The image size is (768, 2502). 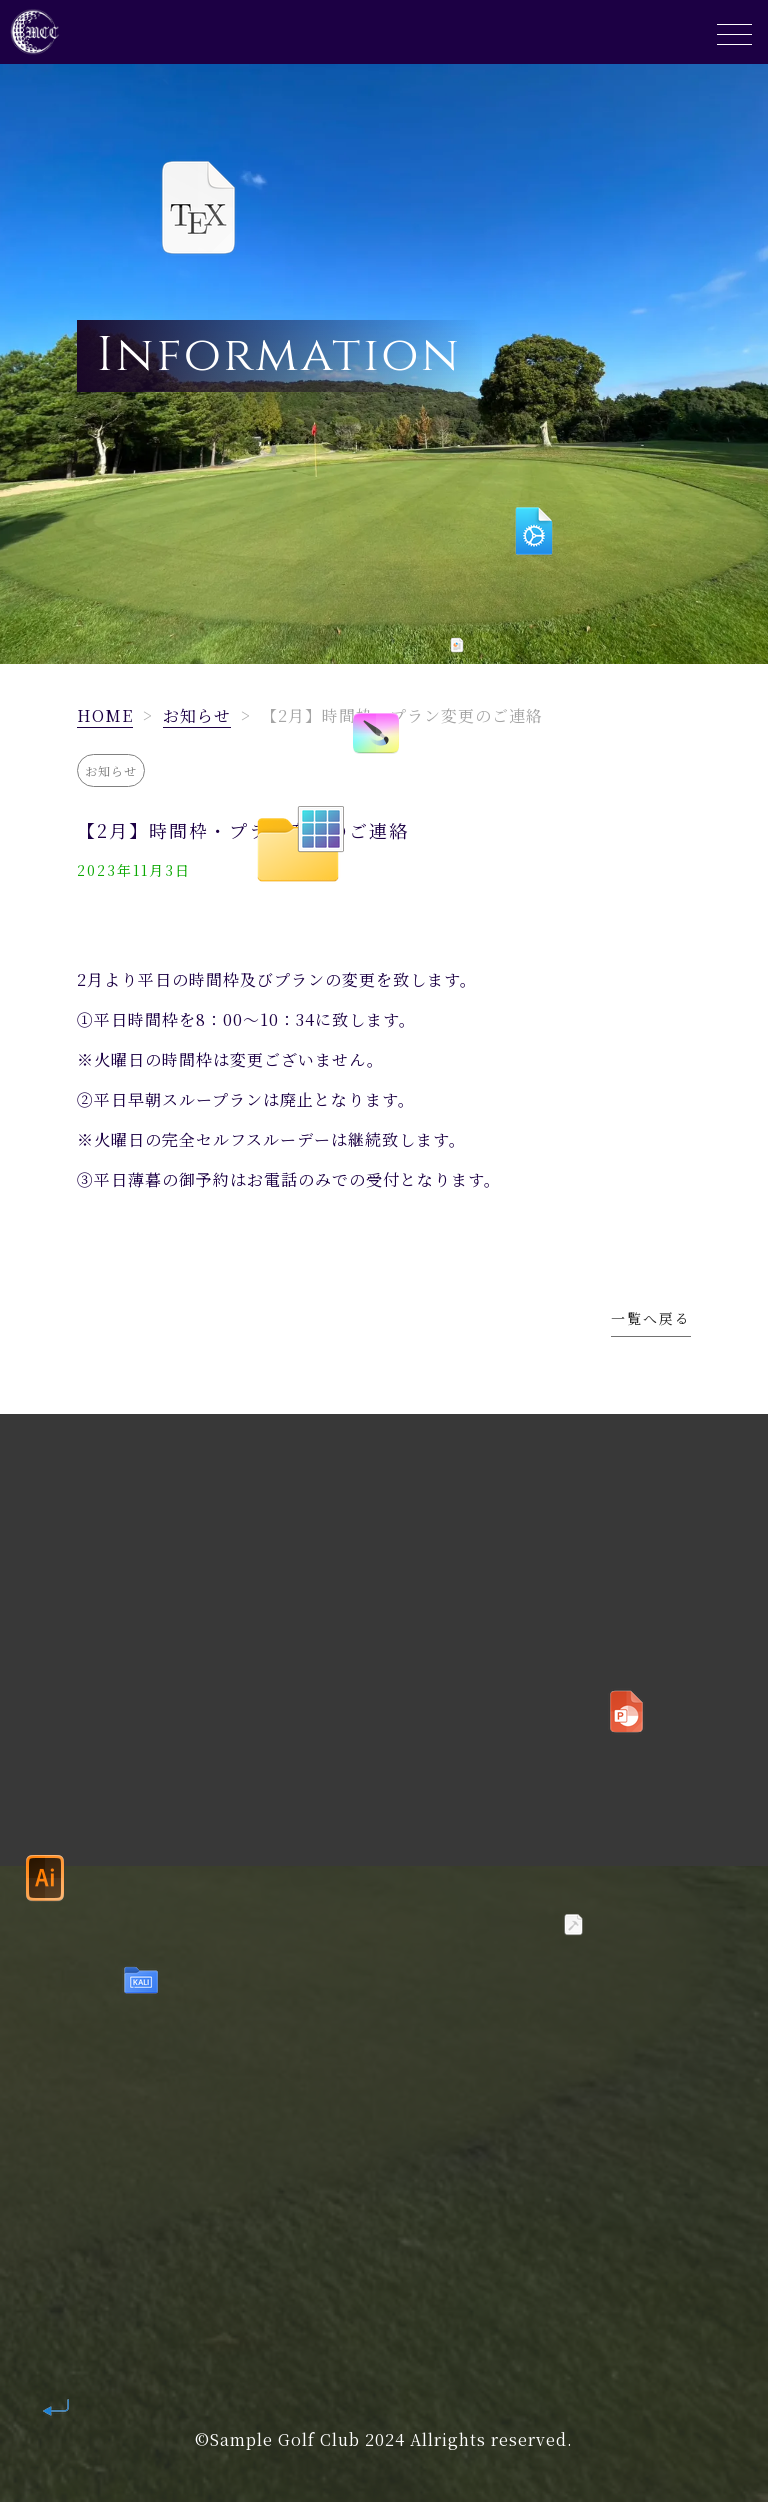 I want to click on folder containing kali linux files or tools, so click(x=141, y=1981).